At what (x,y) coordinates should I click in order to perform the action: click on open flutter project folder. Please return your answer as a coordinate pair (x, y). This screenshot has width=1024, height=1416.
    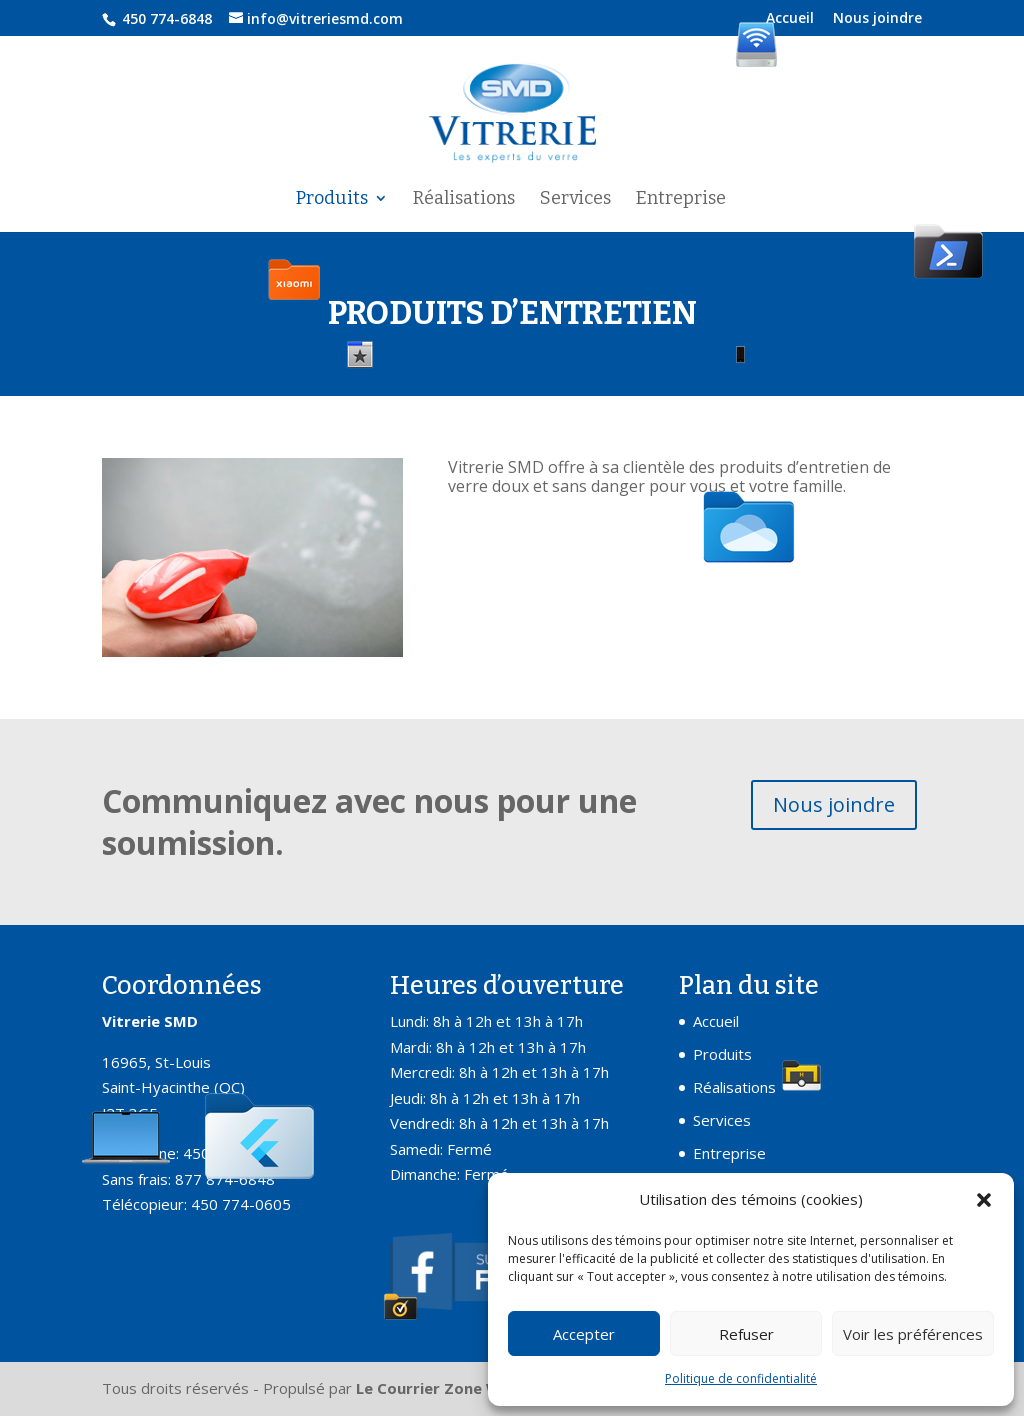
    Looking at the image, I should click on (259, 1139).